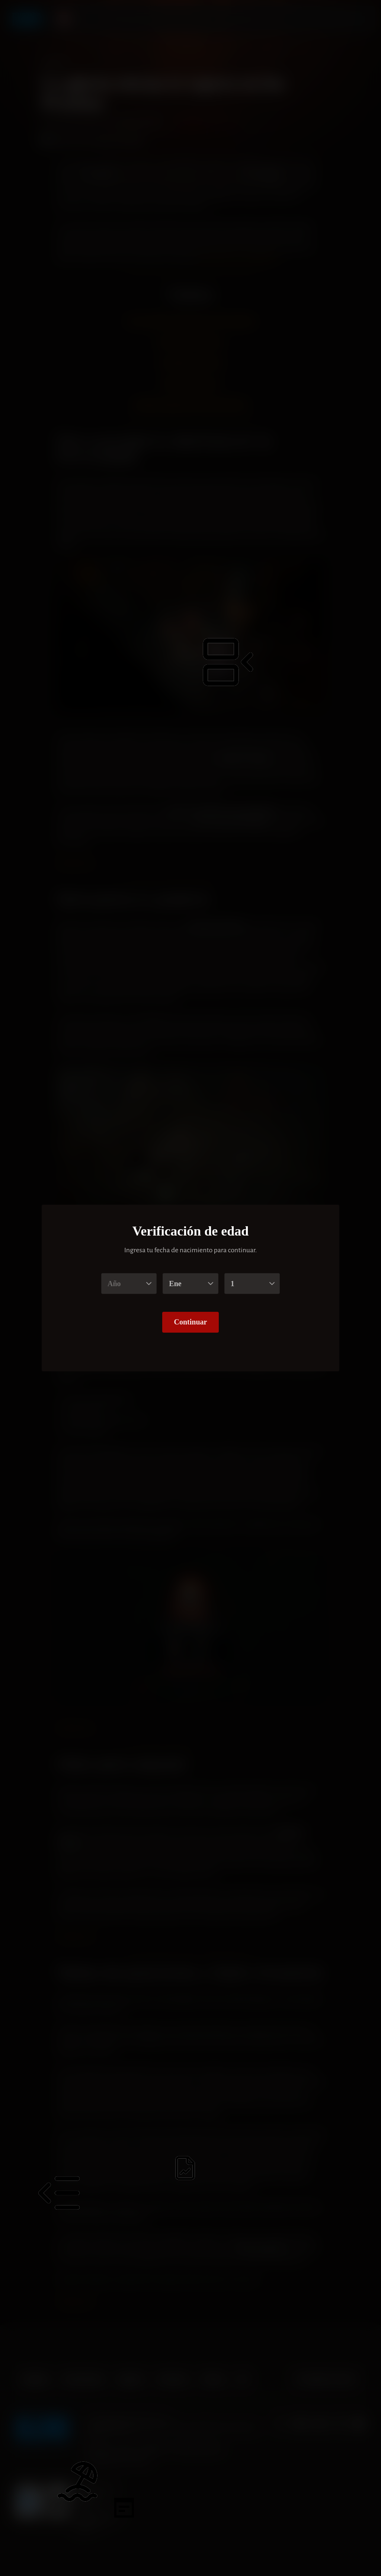 This screenshot has height=2576, width=381. What do you see at coordinates (124, 2508) in the screenshot?
I see `open rich text editor` at bounding box center [124, 2508].